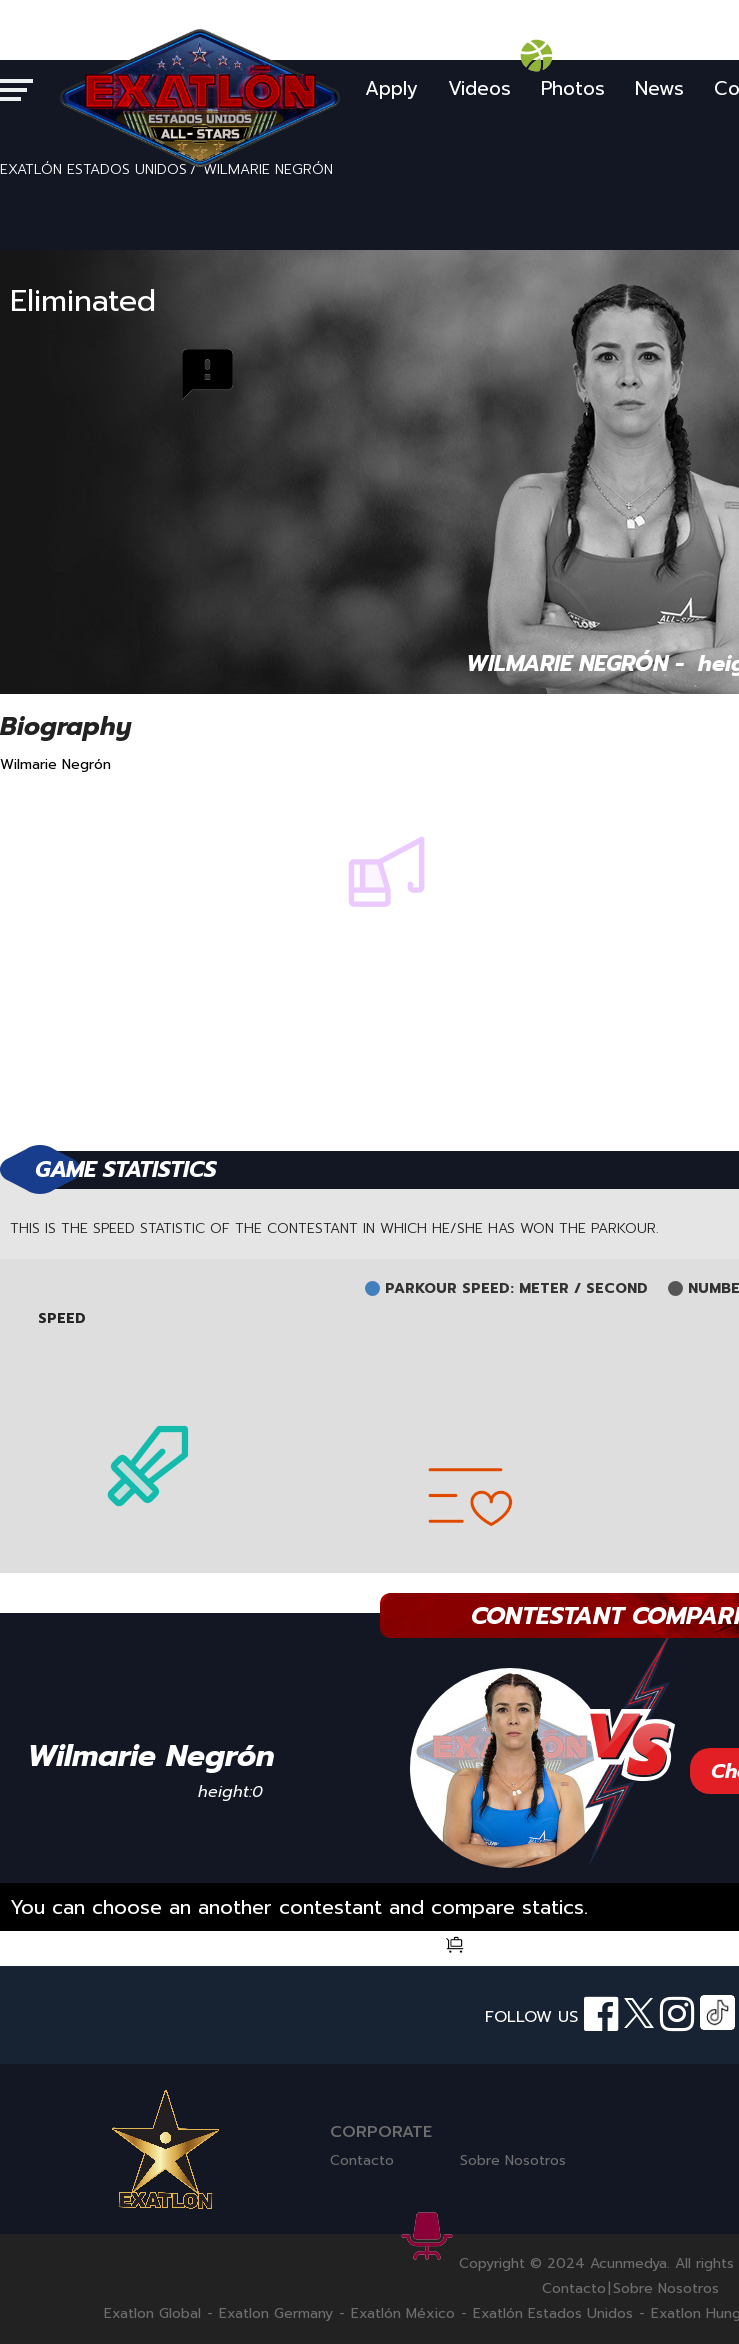  Describe the element at coordinates (149, 1464) in the screenshot. I see `access game or combat features` at that location.